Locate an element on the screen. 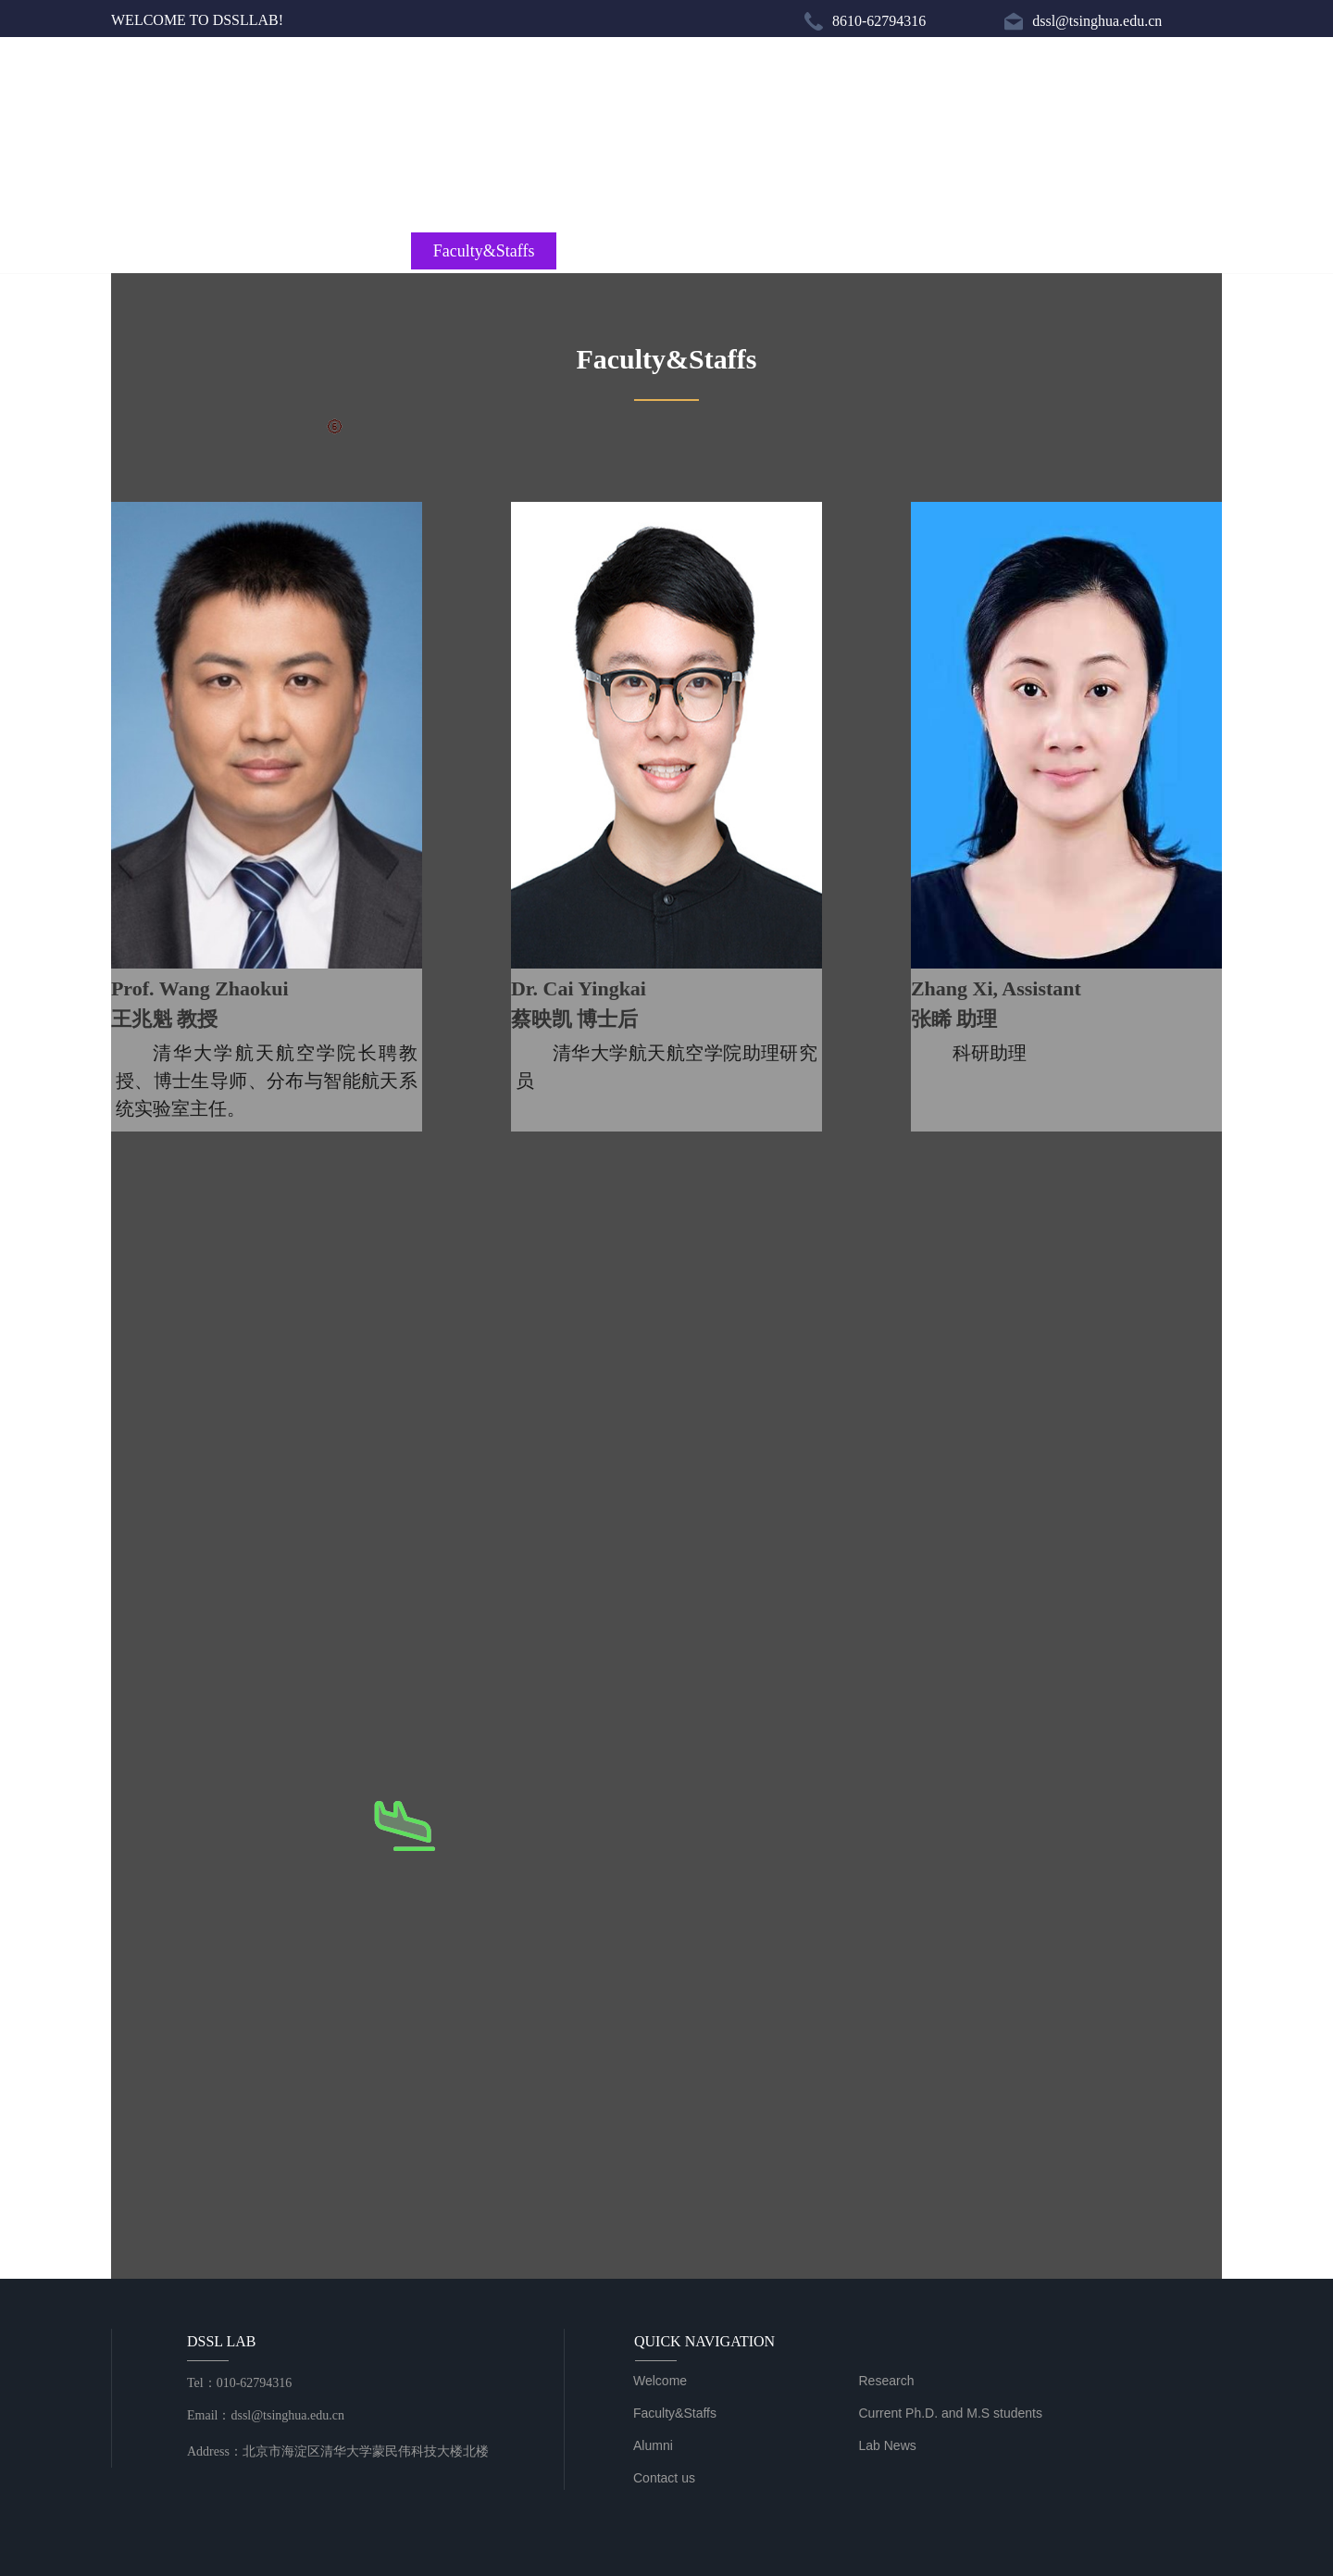 Image resolution: width=1333 pixels, height=2576 pixels. indicates rank or position number 6 is located at coordinates (334, 426).